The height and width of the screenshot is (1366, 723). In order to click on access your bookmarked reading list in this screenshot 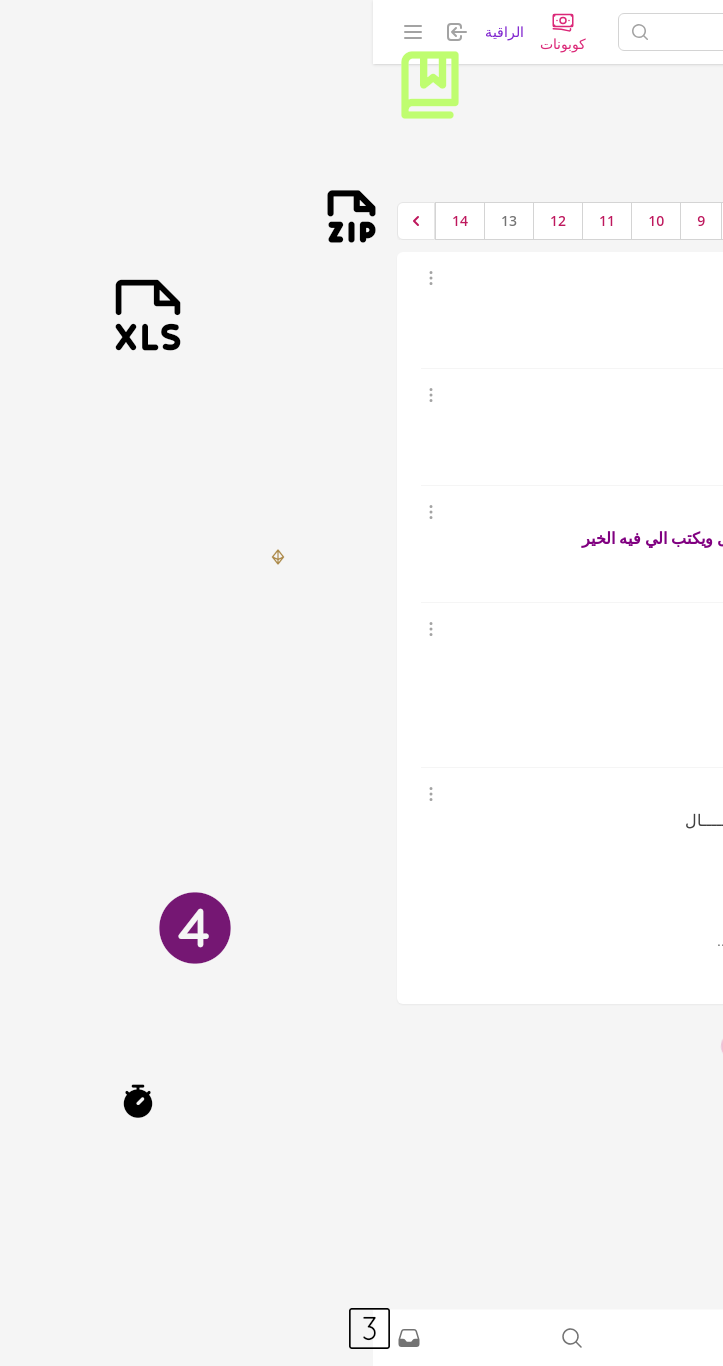, I will do `click(430, 85)`.